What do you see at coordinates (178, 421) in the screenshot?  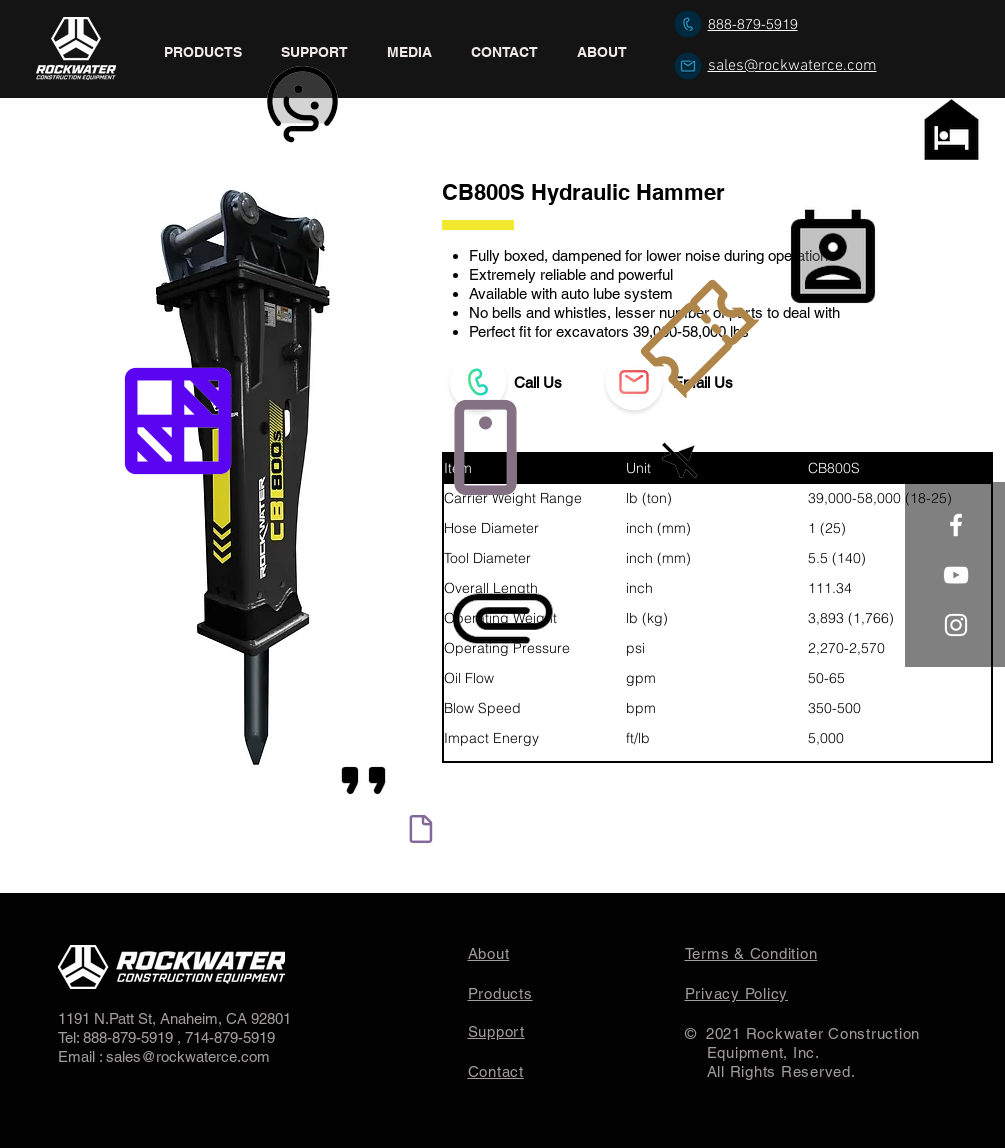 I see `toggle transparency grid view` at bounding box center [178, 421].